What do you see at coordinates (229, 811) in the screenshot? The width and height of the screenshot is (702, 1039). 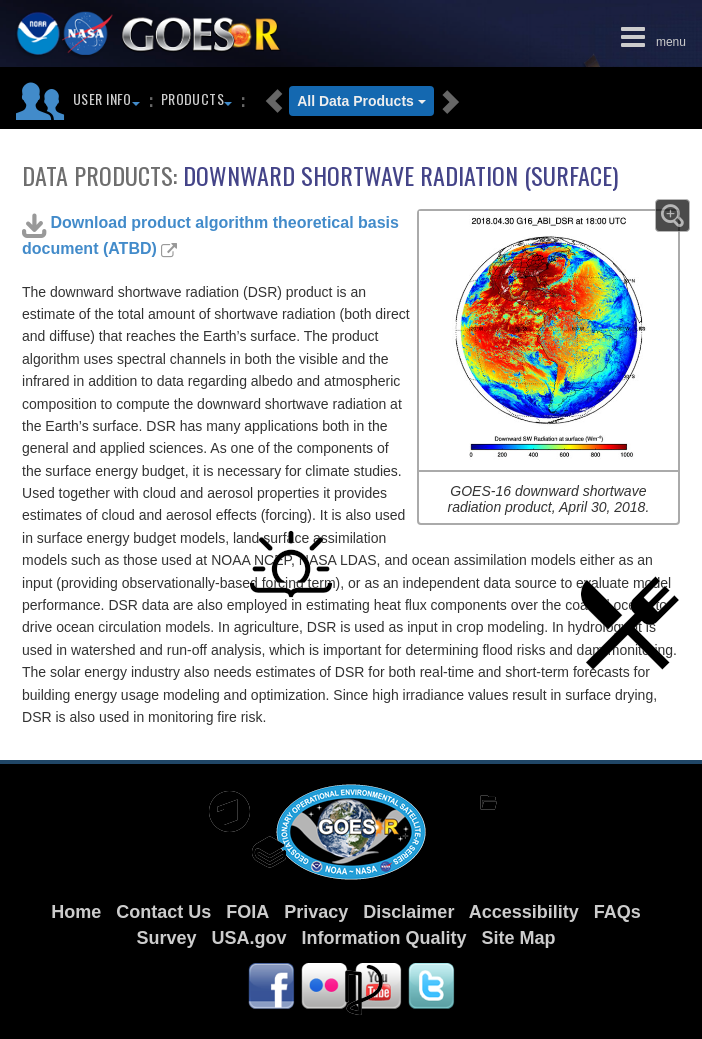 I see `das erste german television network logo` at bounding box center [229, 811].